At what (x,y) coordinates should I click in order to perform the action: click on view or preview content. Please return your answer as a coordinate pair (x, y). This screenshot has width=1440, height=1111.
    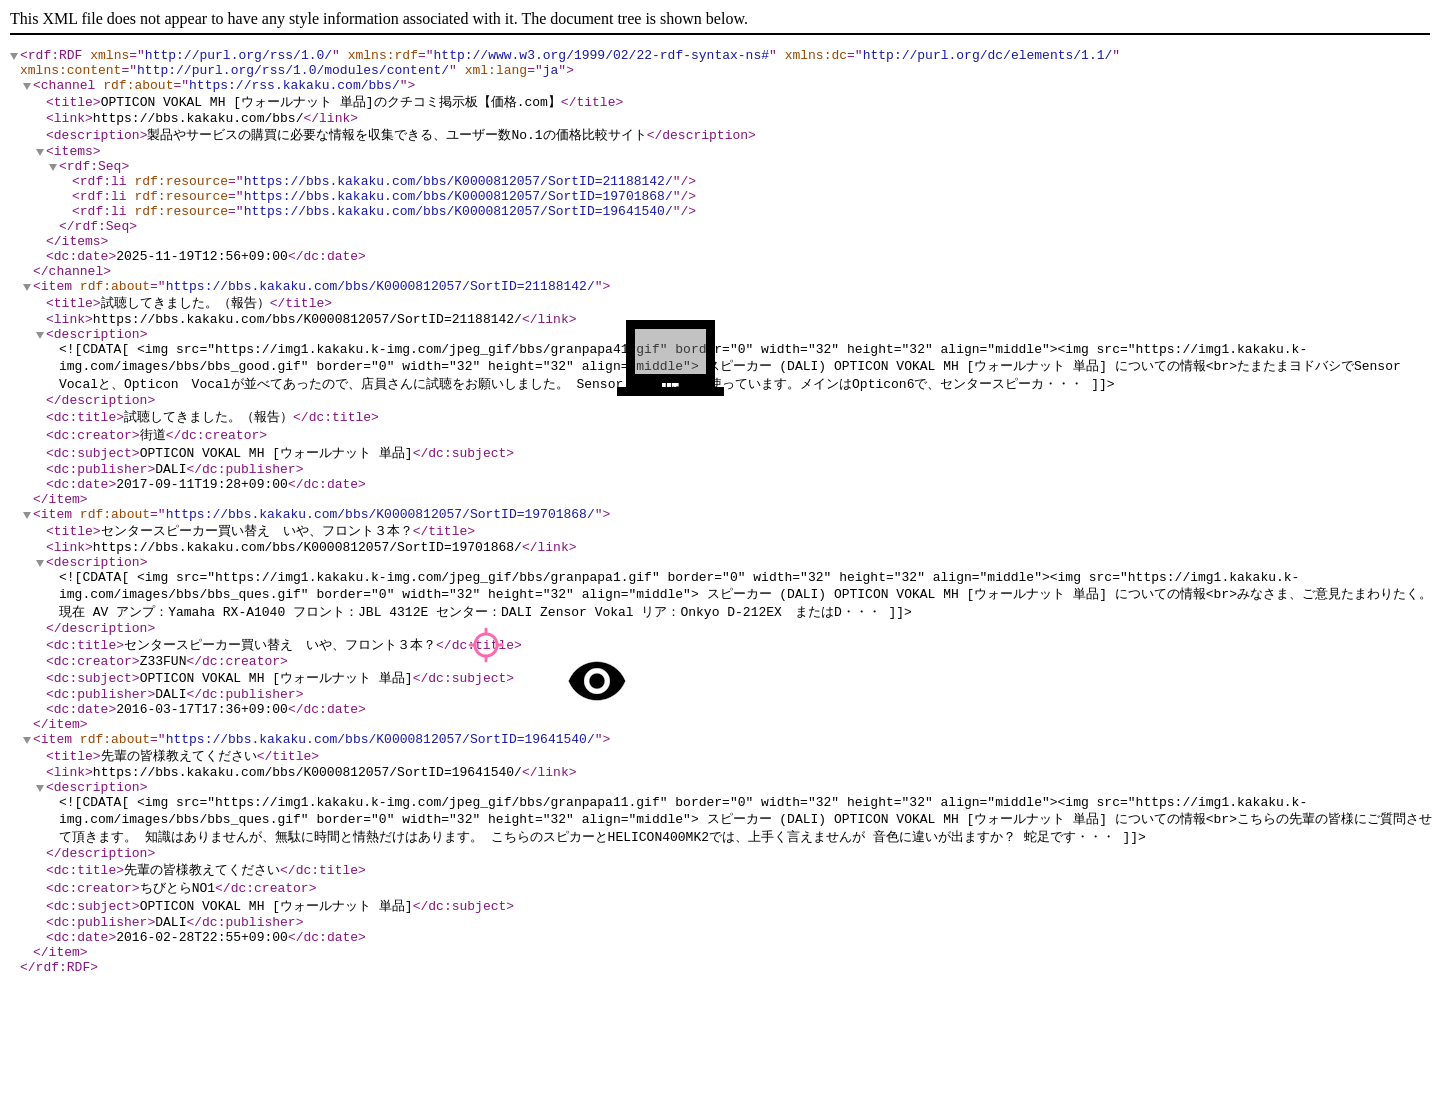
    Looking at the image, I should click on (597, 681).